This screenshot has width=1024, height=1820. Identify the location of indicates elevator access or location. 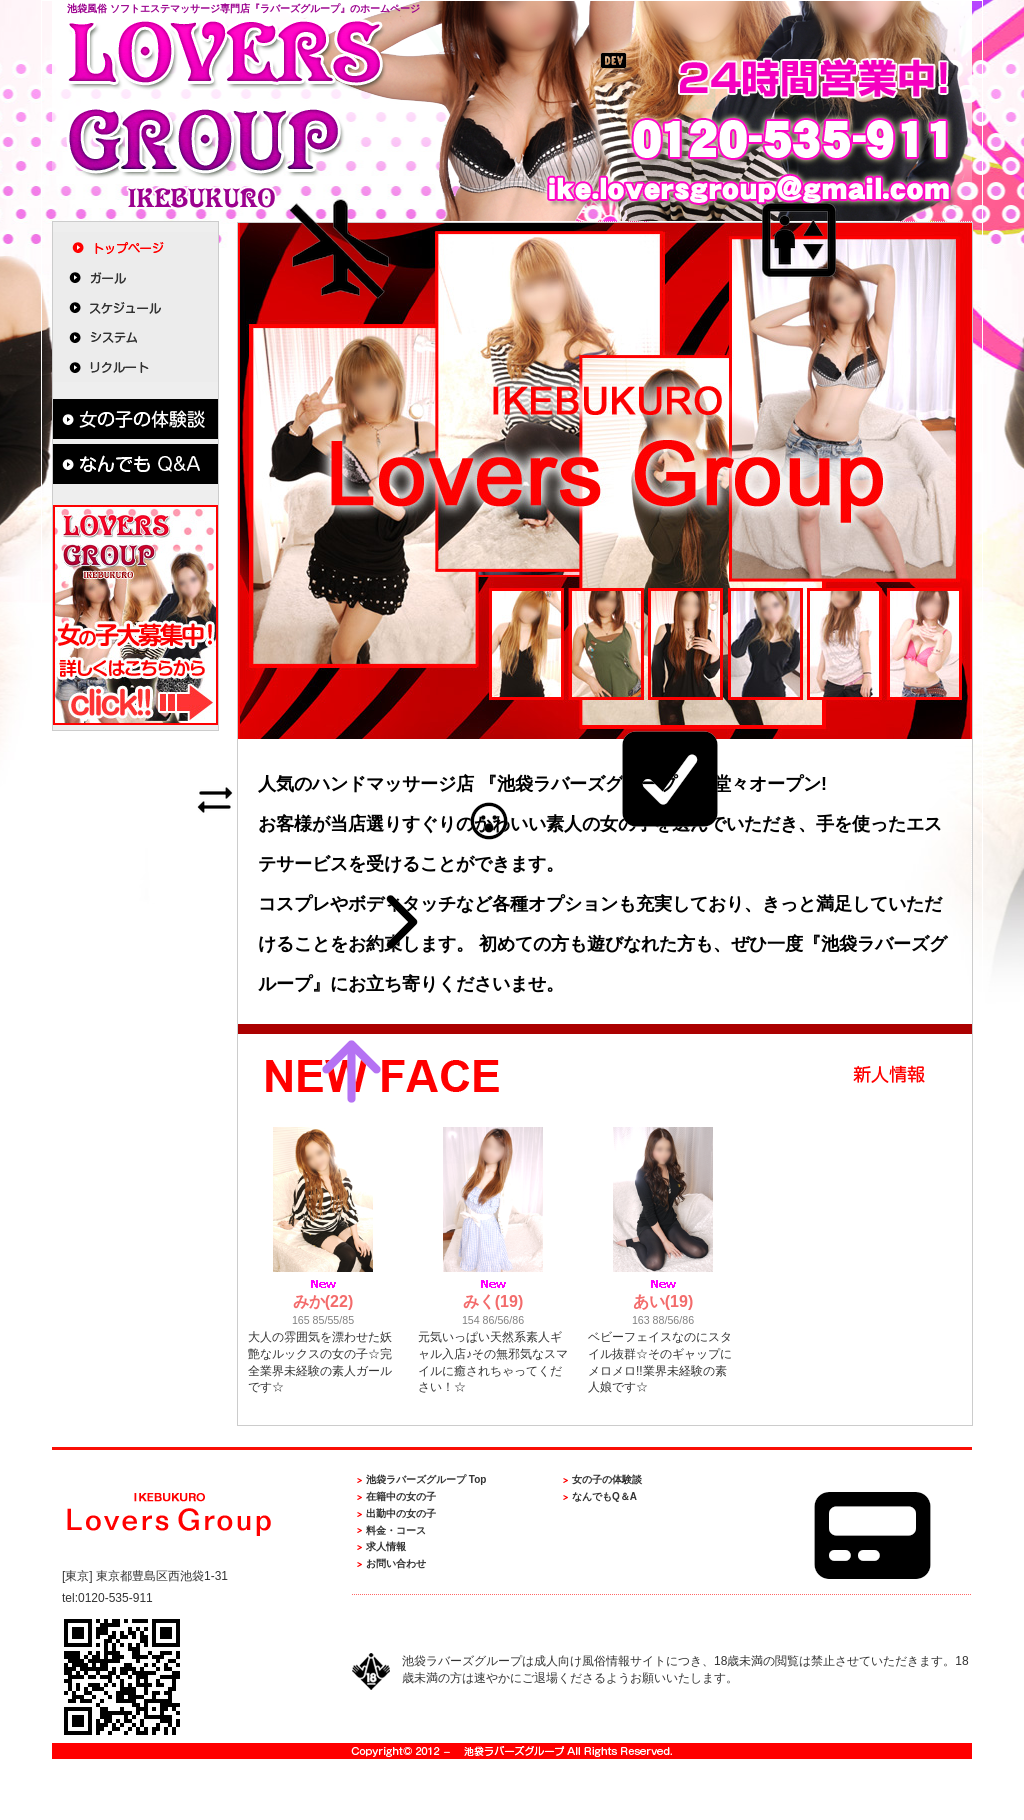
(799, 240).